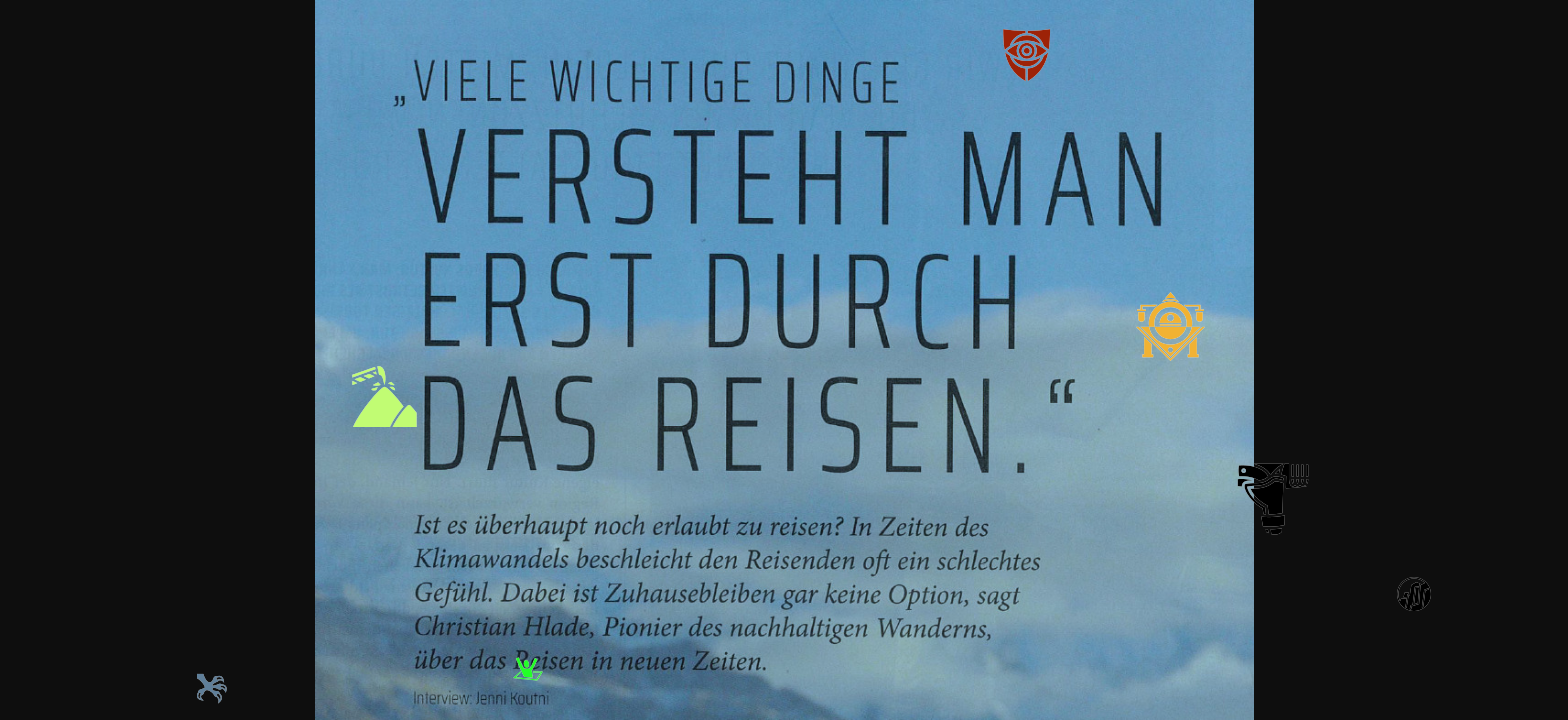 Image resolution: width=1568 pixels, height=720 pixels. Describe the element at coordinates (1026, 55) in the screenshot. I see `enable privacy protection mode` at that location.